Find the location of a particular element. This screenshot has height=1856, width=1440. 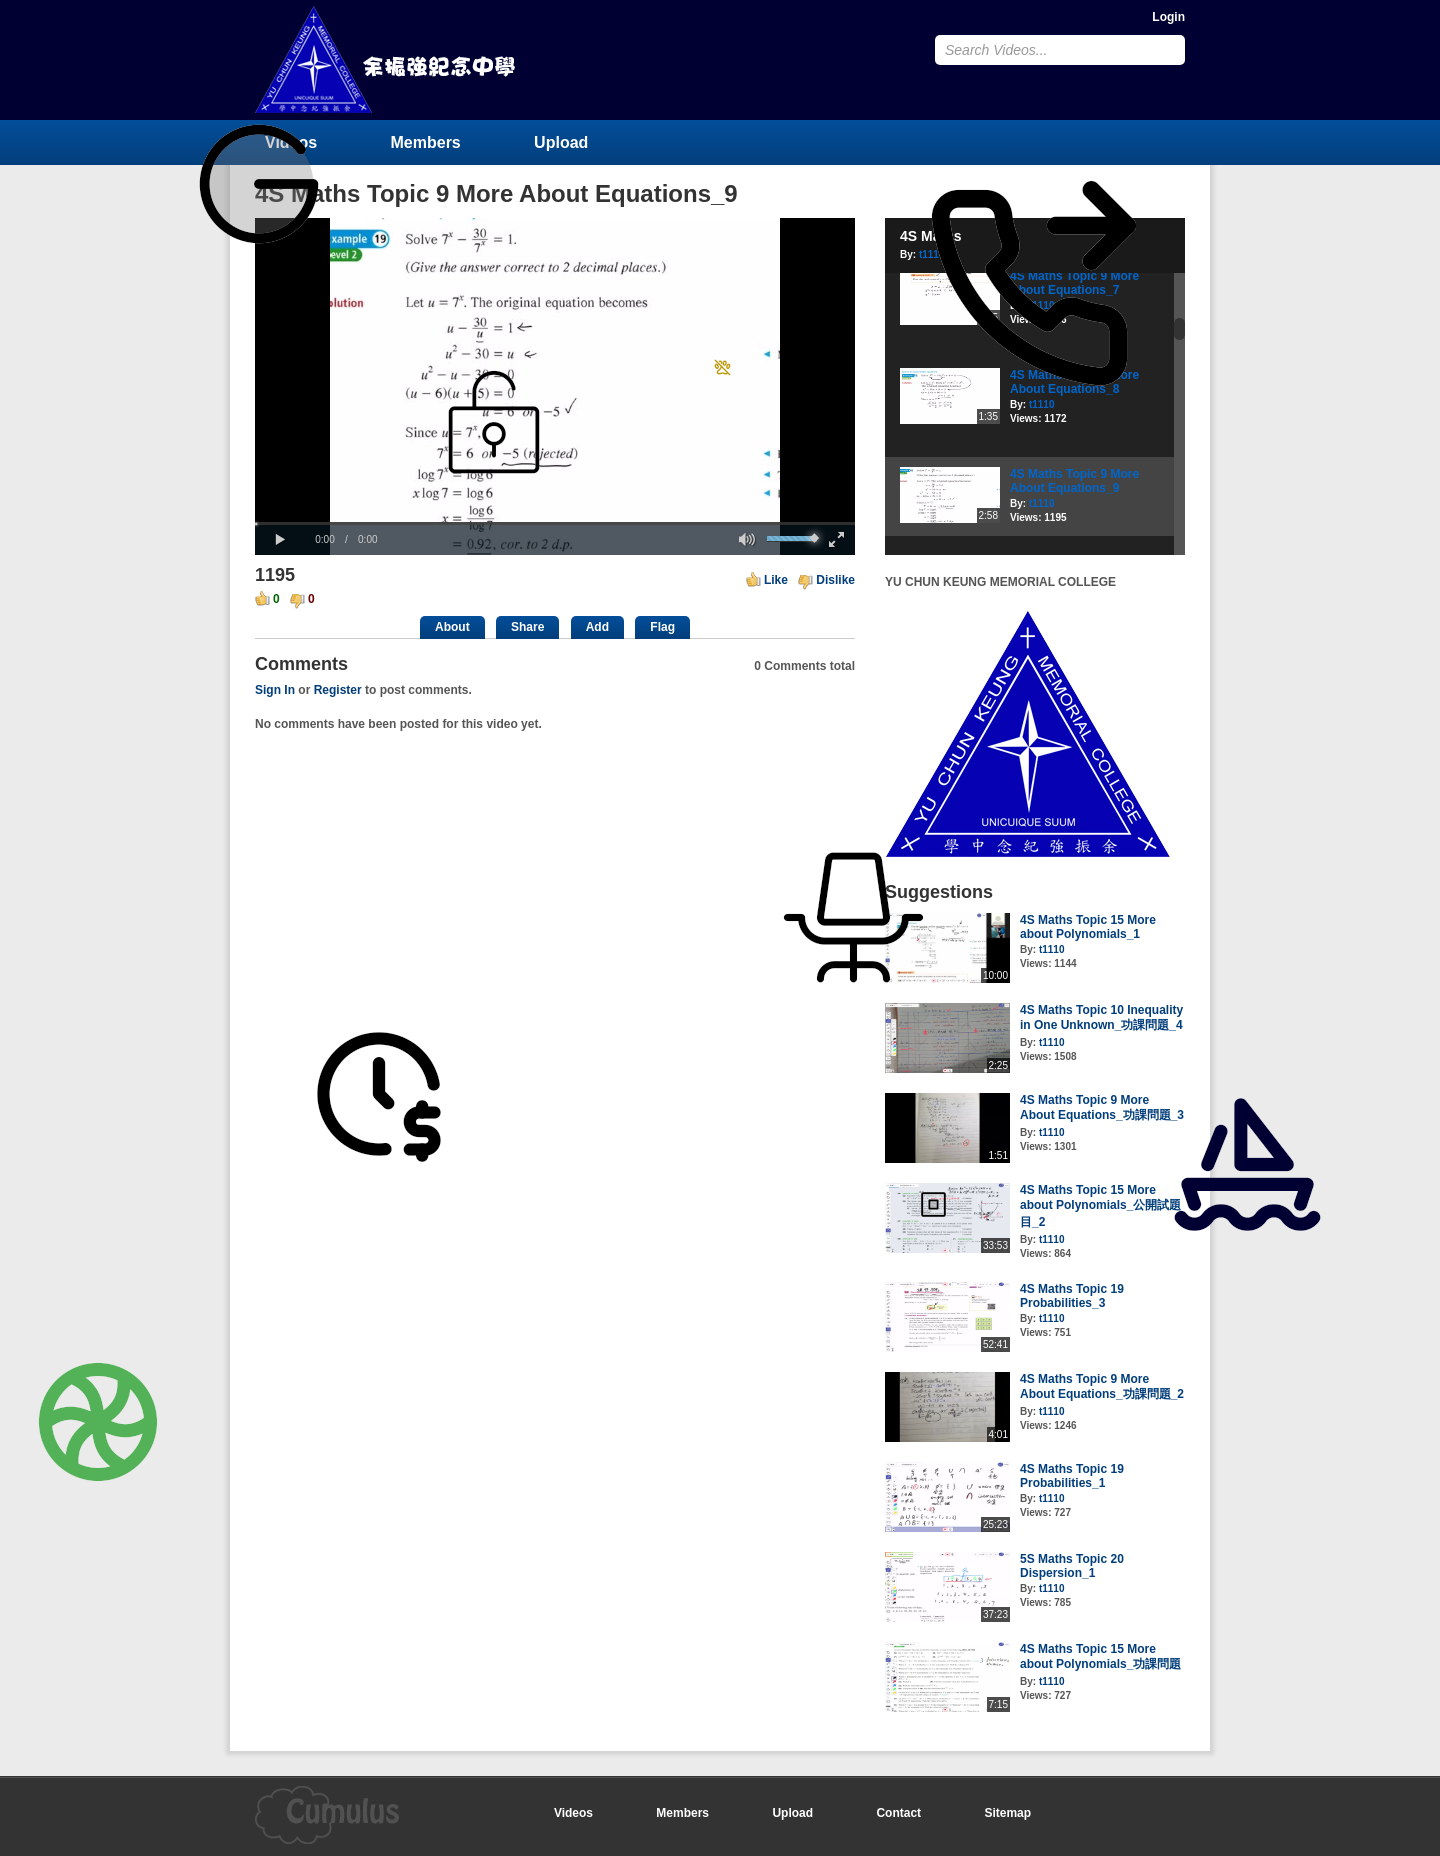

access sailing or boating features is located at coordinates (1247, 1164).